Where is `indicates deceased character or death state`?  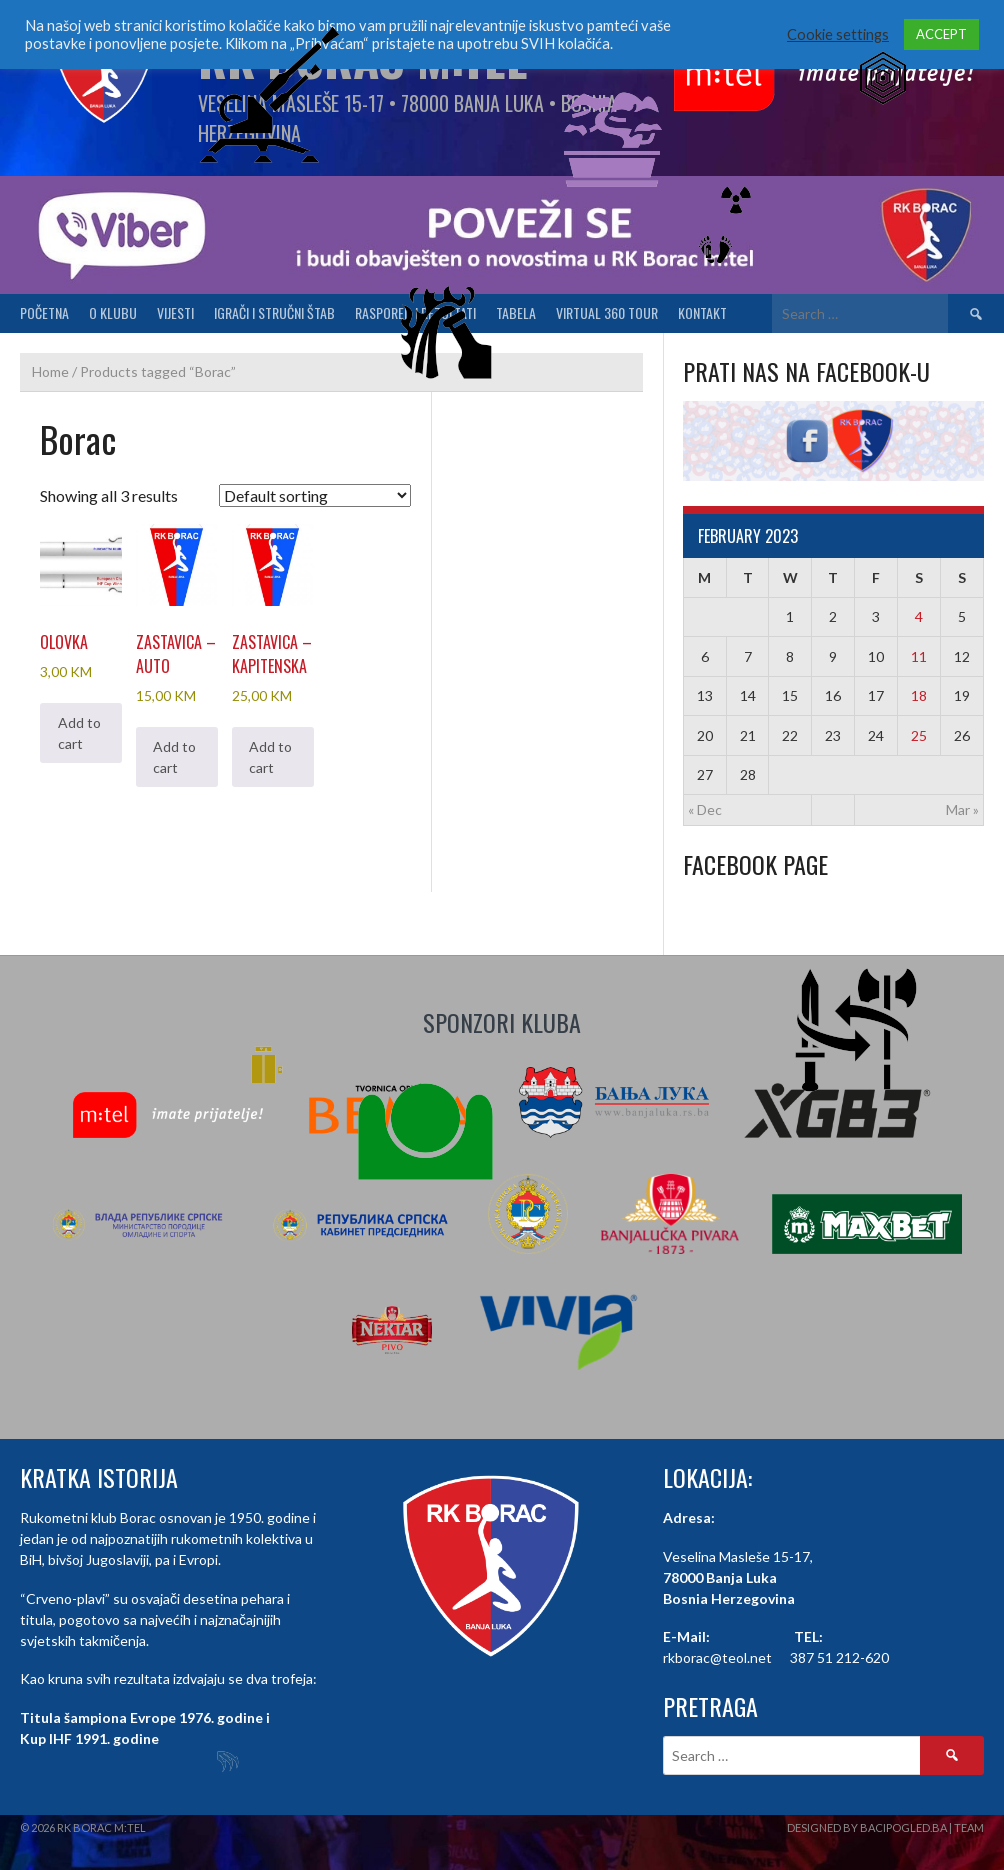
indicates deceased character or death state is located at coordinates (715, 249).